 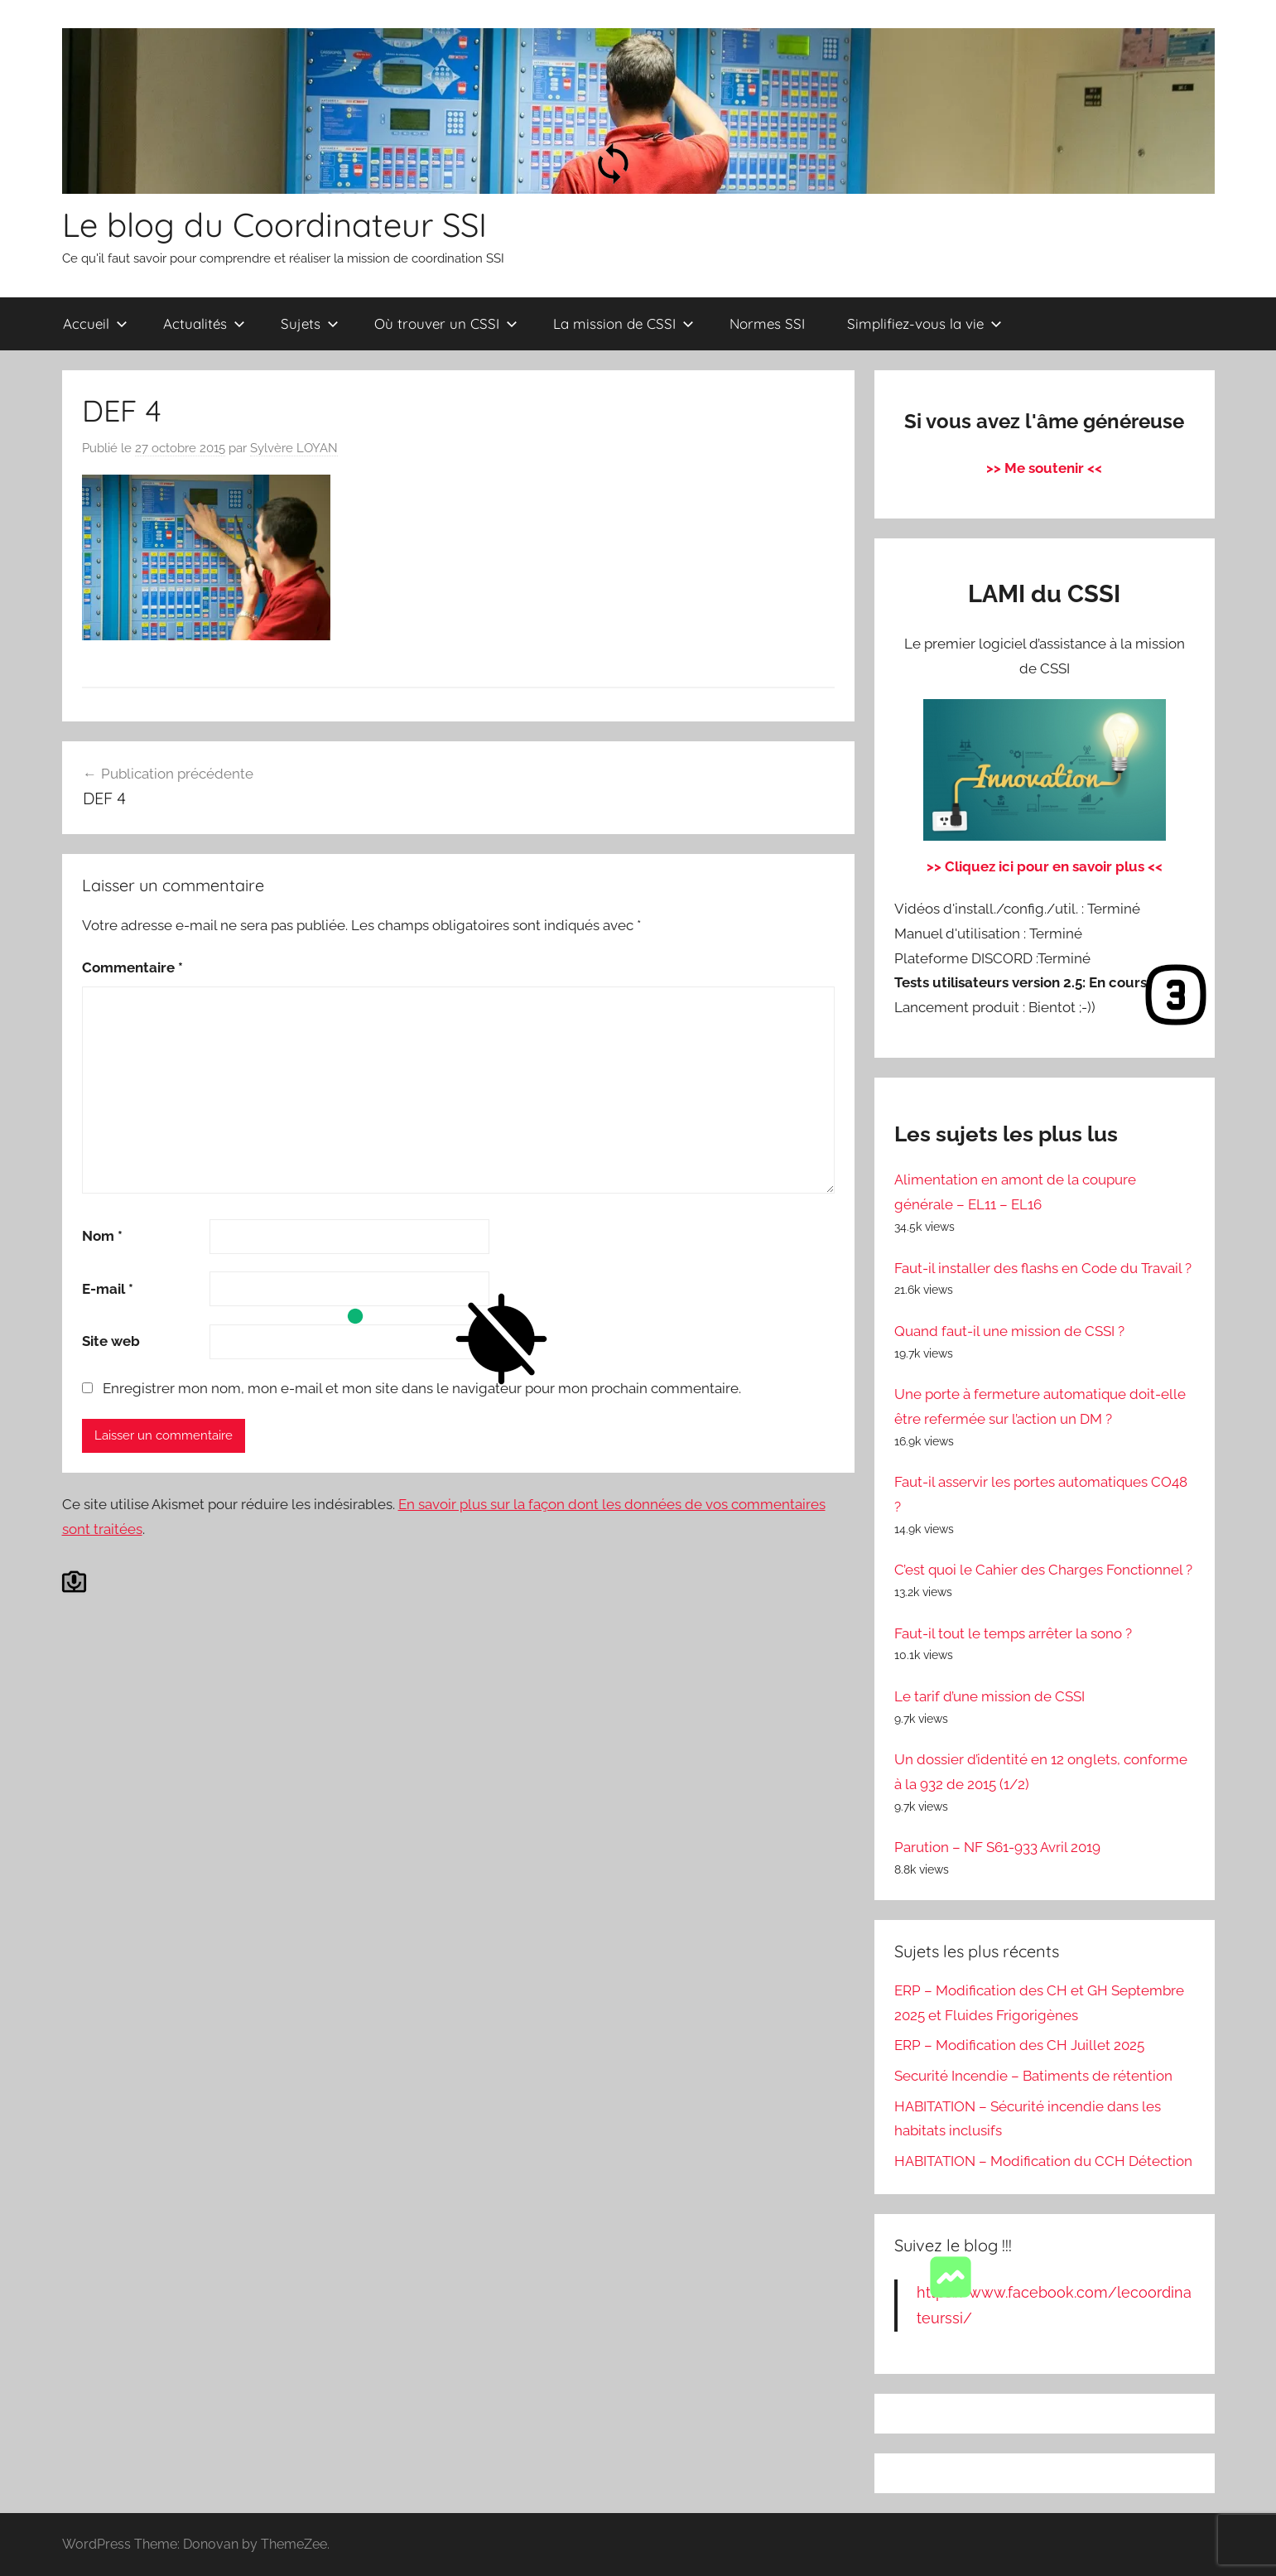 What do you see at coordinates (355, 1271) in the screenshot?
I see `no wifi signal available` at bounding box center [355, 1271].